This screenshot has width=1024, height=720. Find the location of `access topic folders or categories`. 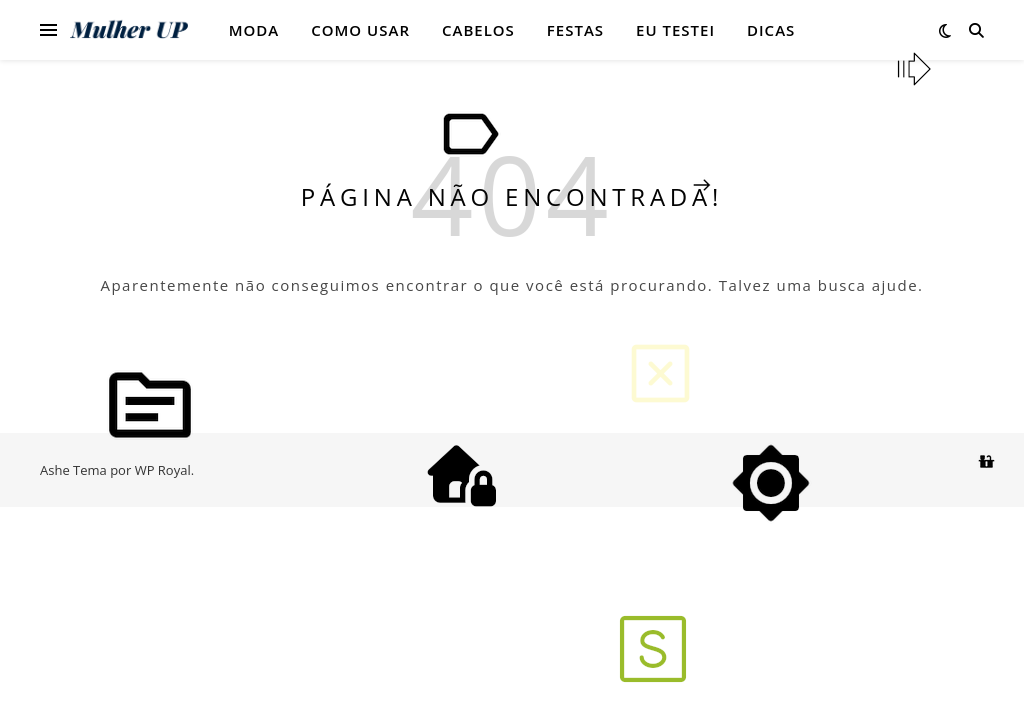

access topic folders or categories is located at coordinates (150, 405).